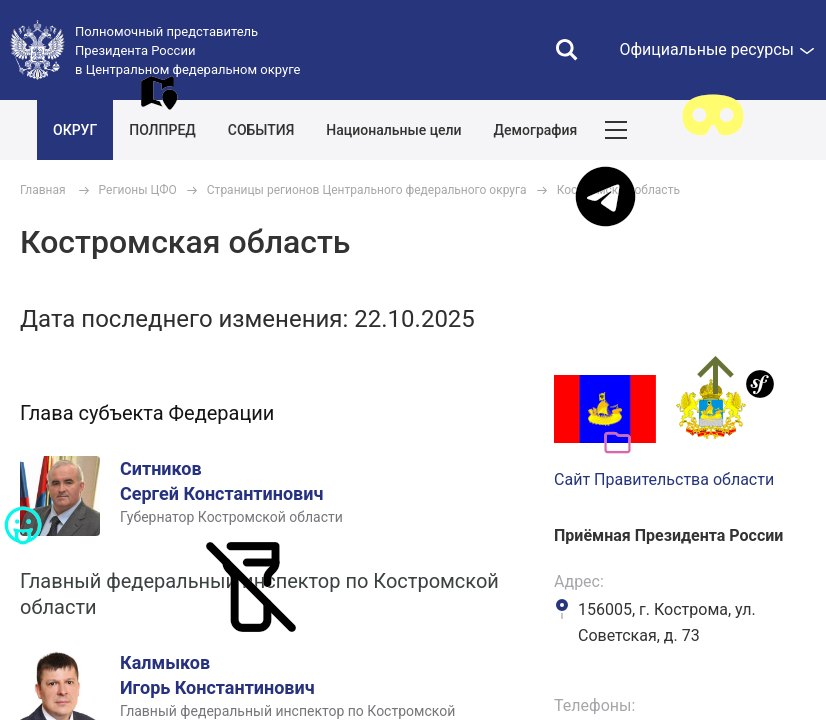 Image resolution: width=826 pixels, height=720 pixels. What do you see at coordinates (617, 443) in the screenshot?
I see `open folder to view files` at bounding box center [617, 443].